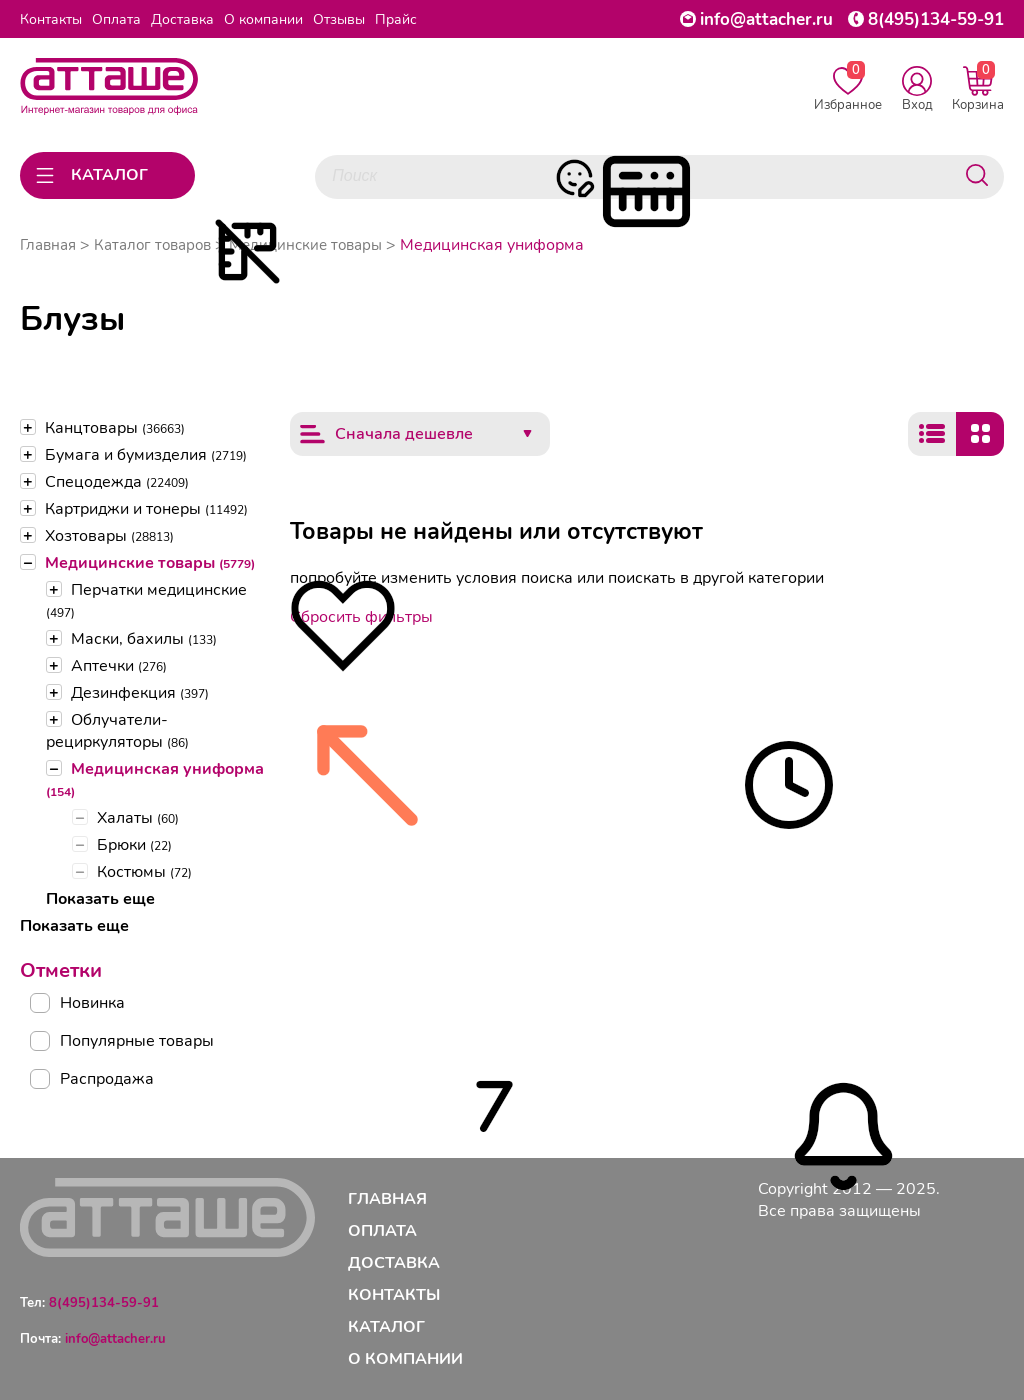  I want to click on edit your mood or status, so click(574, 177).